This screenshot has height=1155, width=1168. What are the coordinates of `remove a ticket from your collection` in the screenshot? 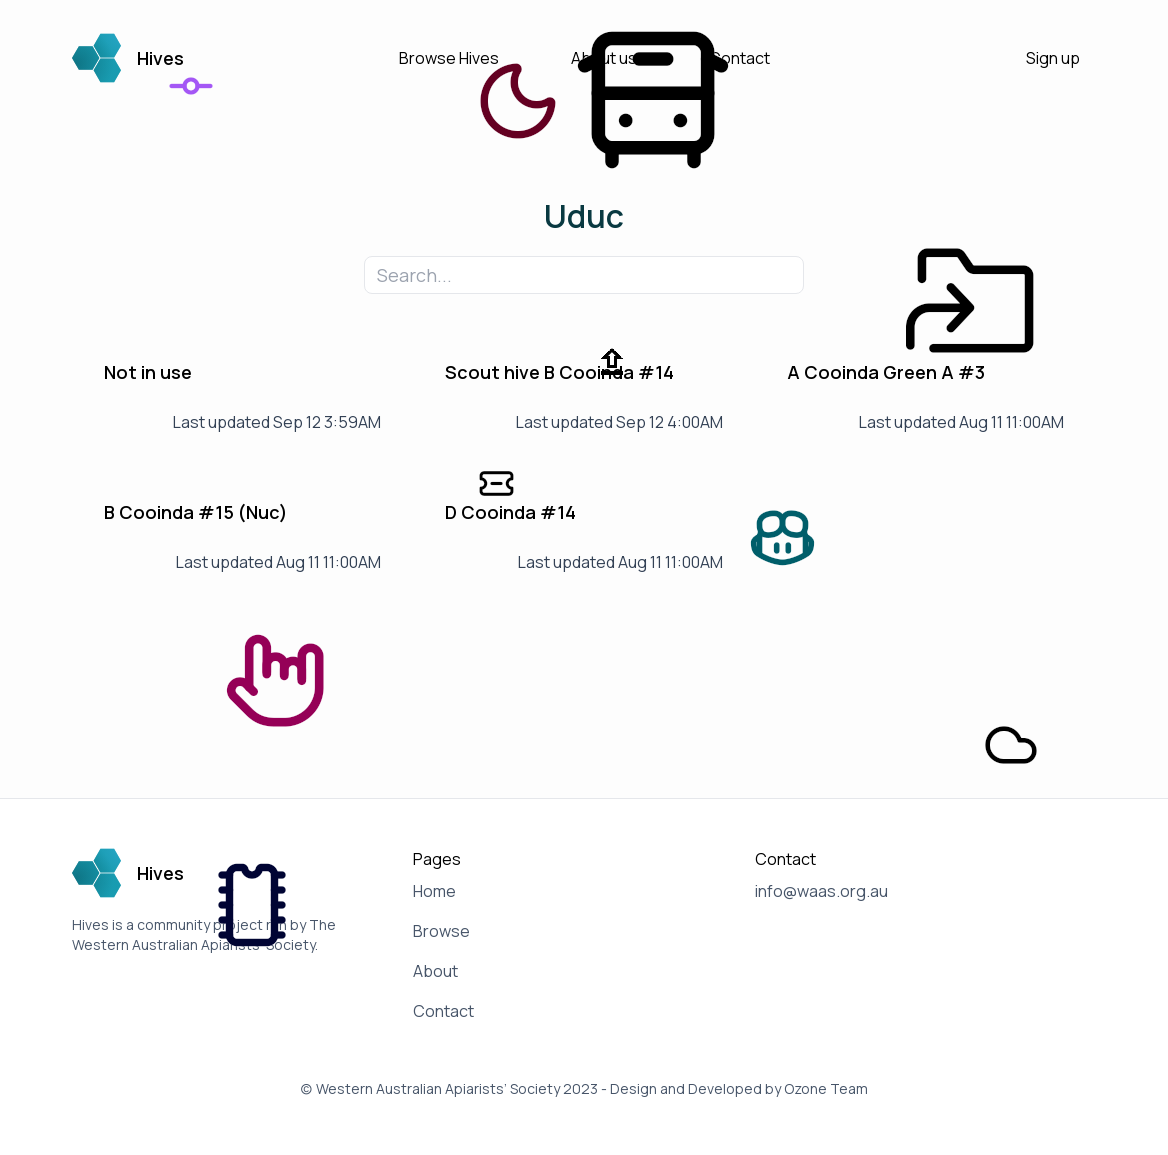 It's located at (496, 483).